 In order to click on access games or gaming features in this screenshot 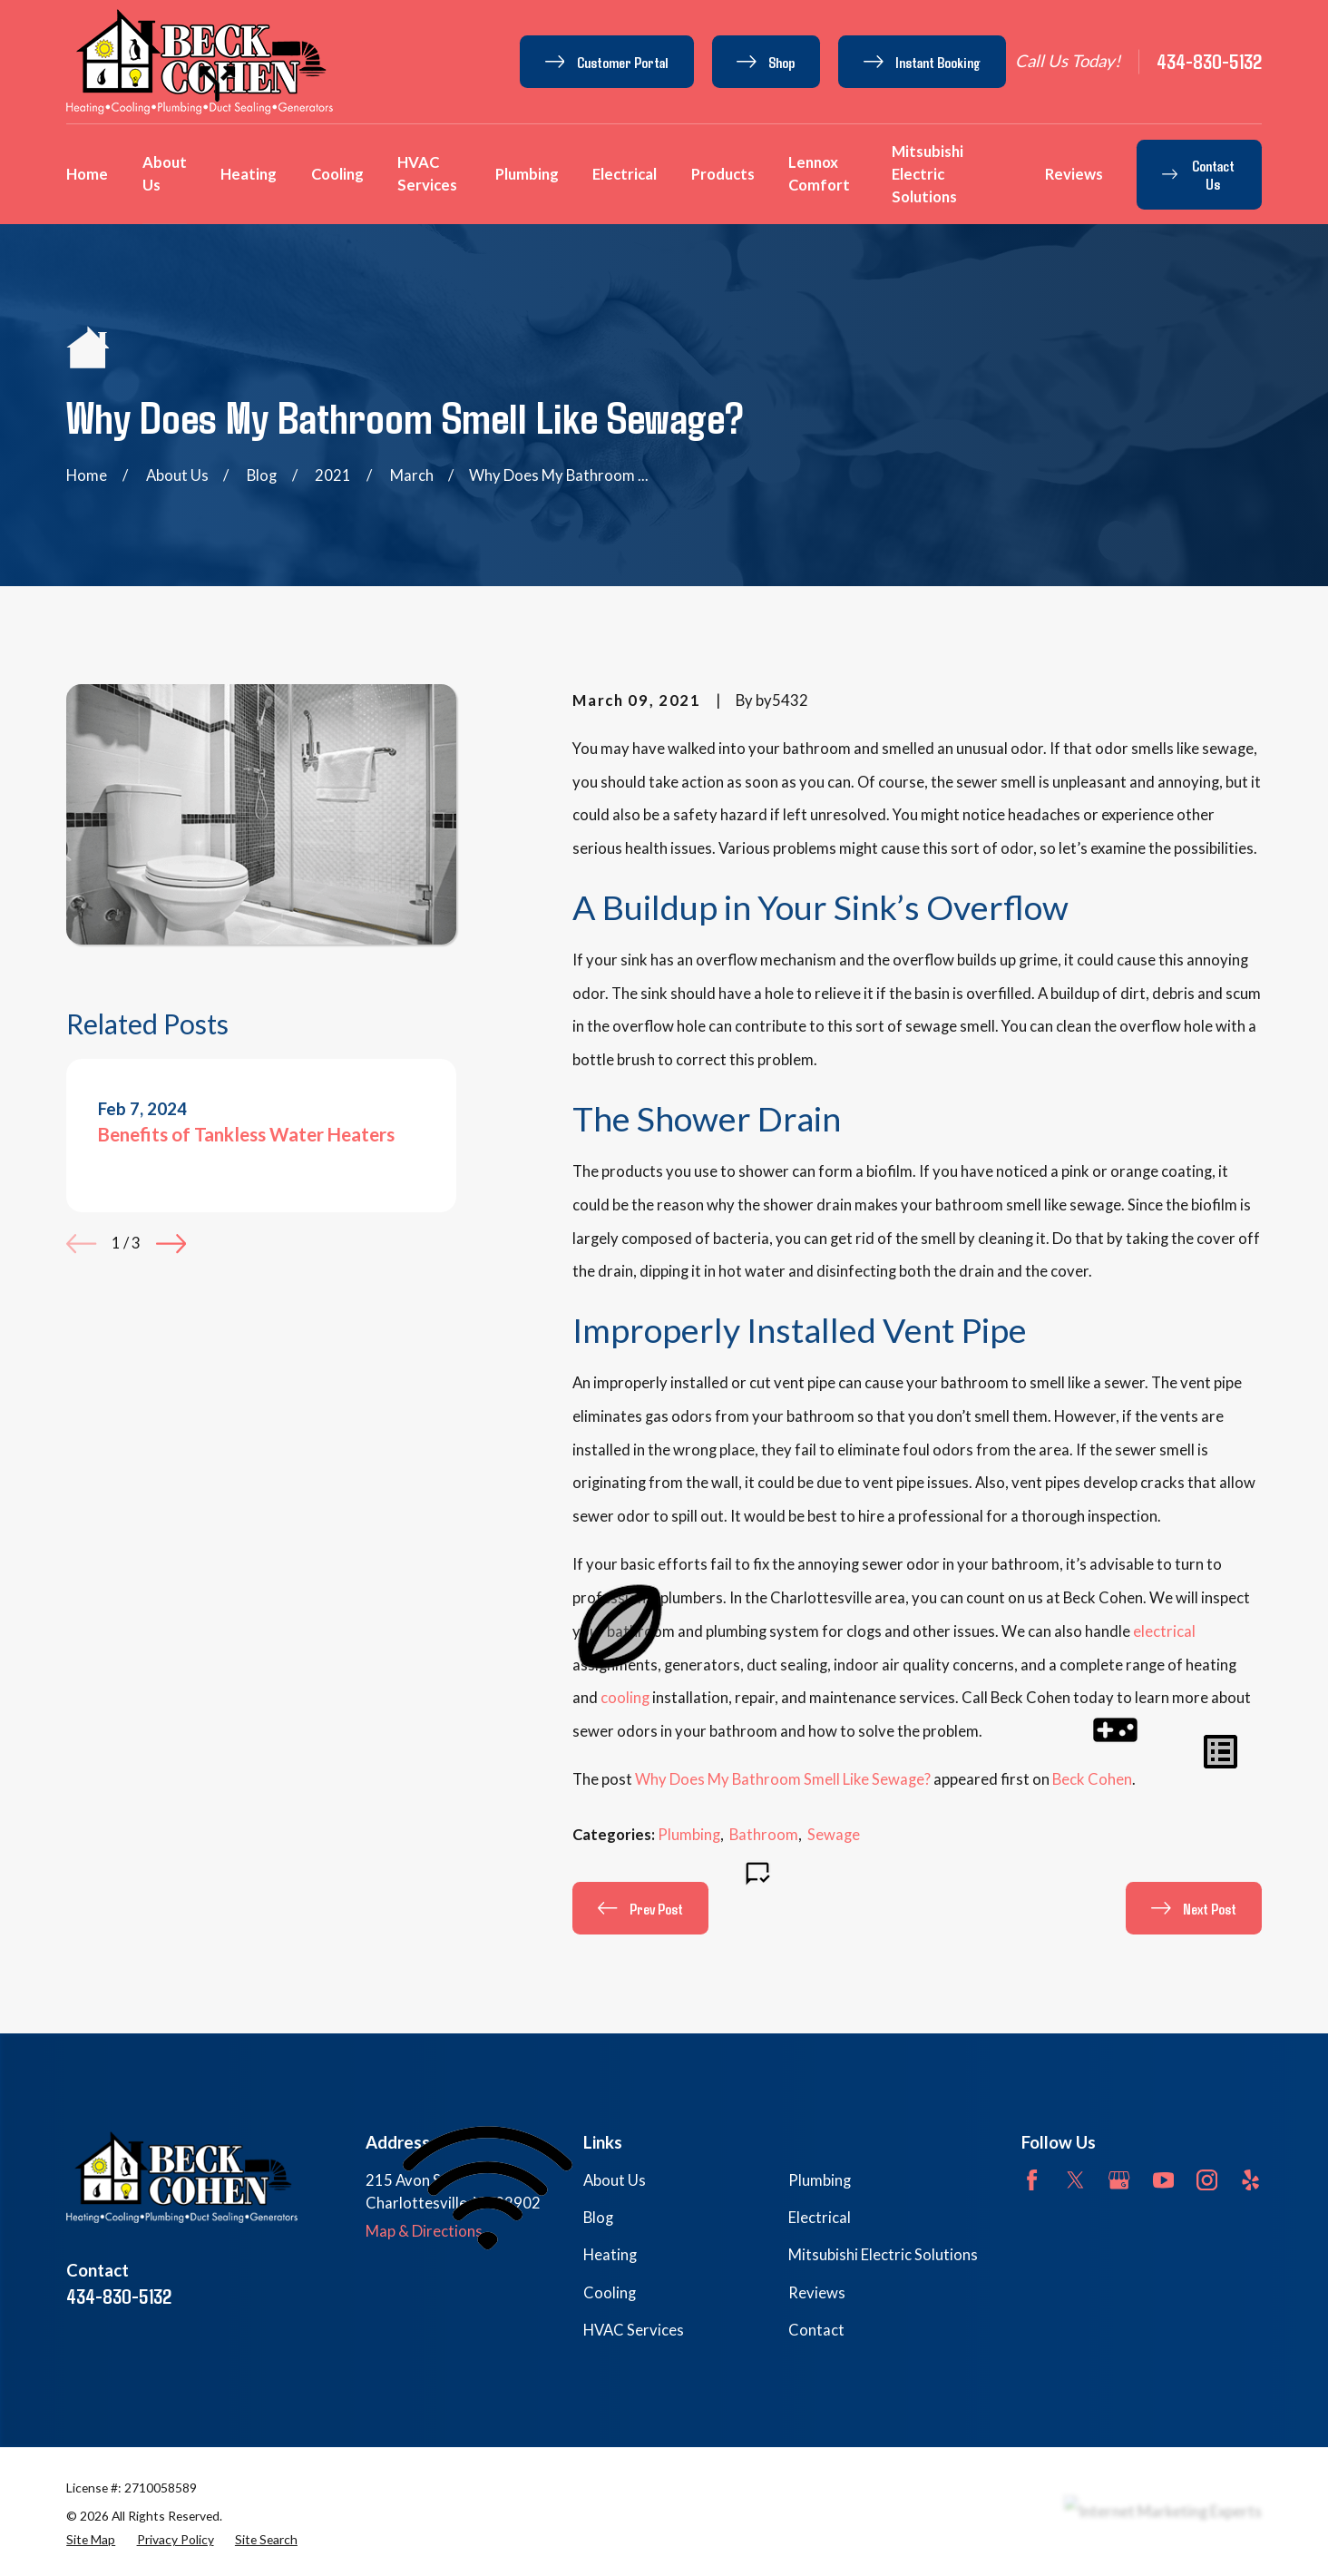, I will do `click(1115, 1729)`.